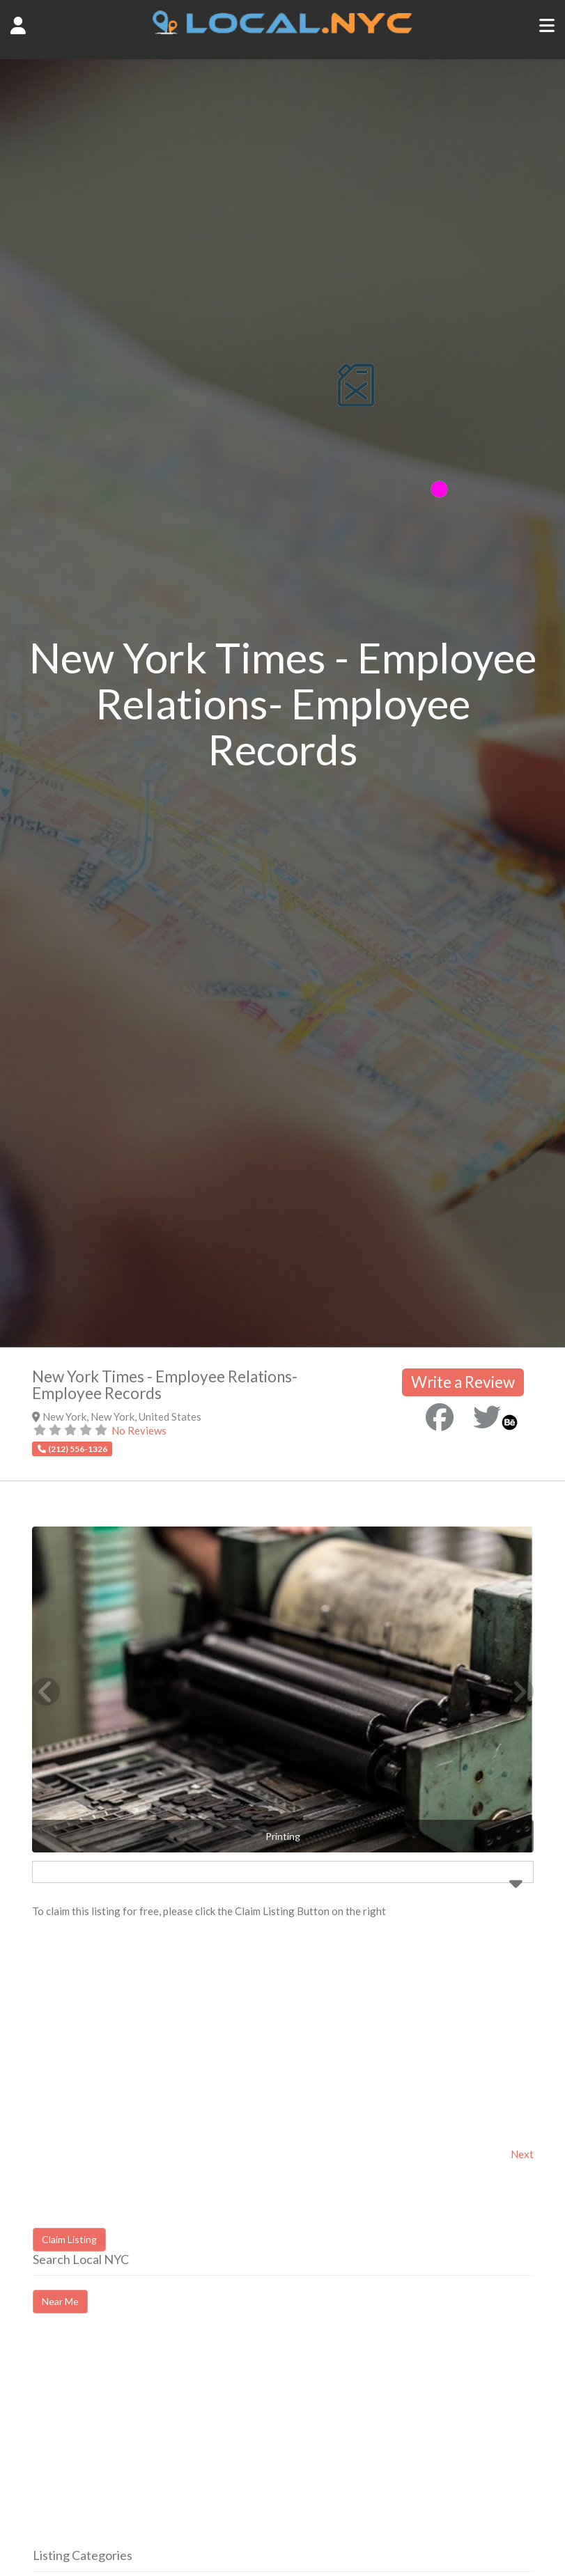 The image size is (565, 2576). I want to click on select or mark an item, so click(439, 489).